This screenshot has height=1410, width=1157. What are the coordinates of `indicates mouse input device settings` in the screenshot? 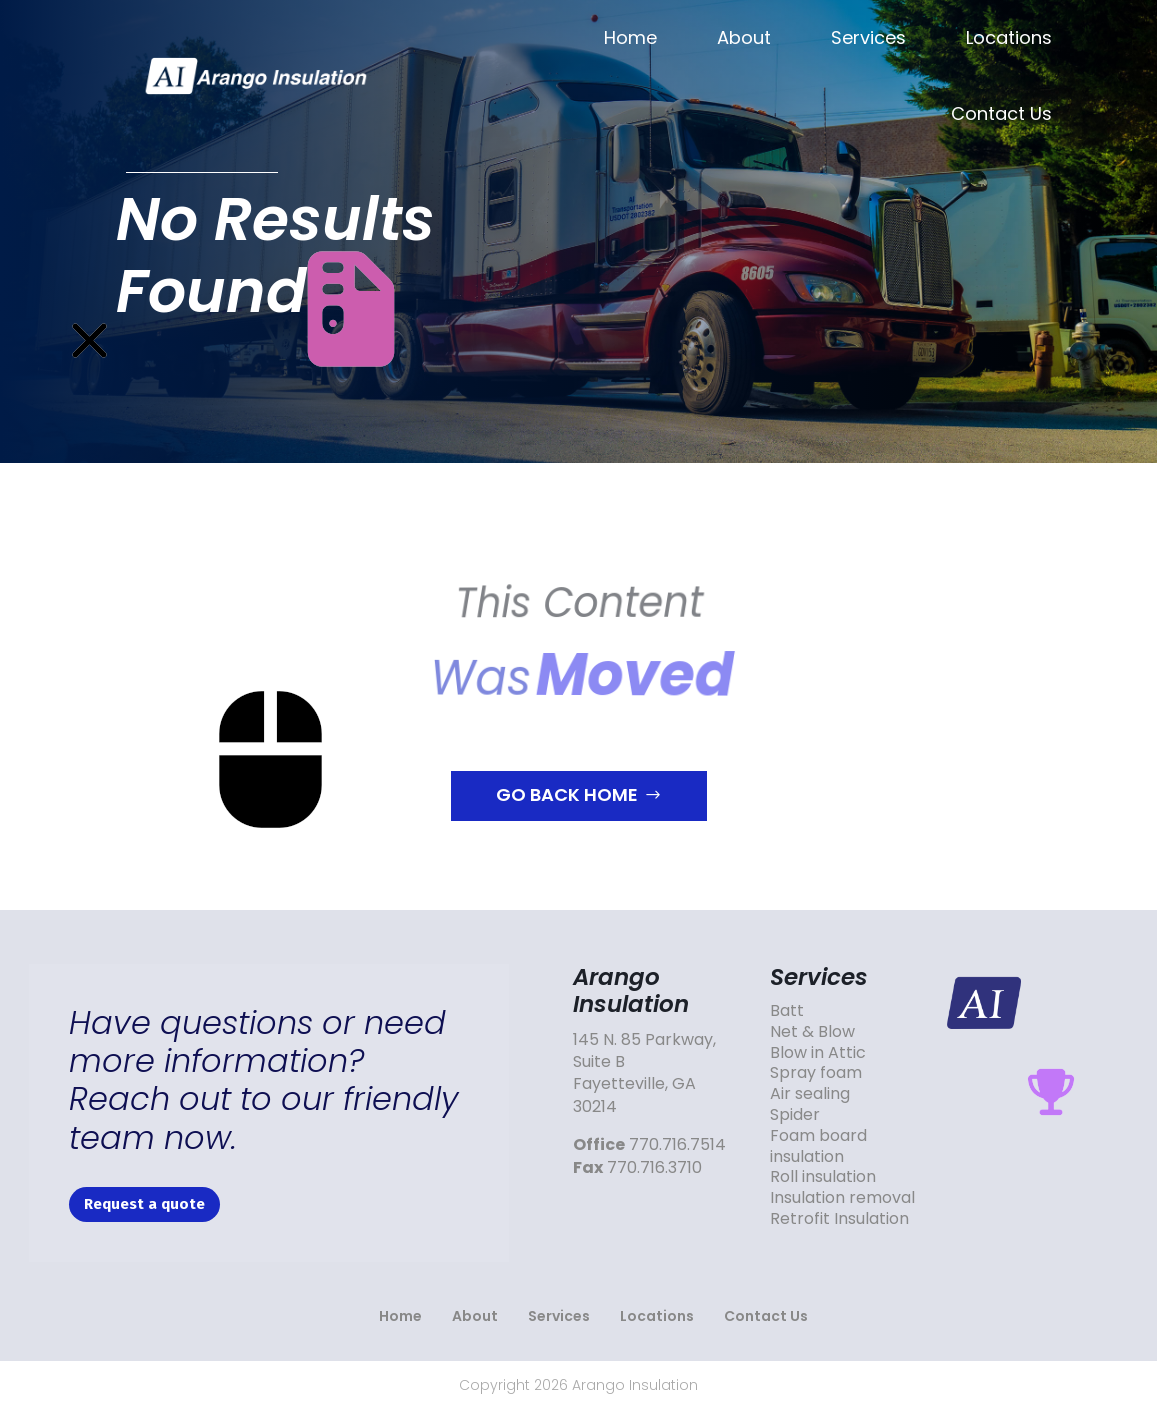 It's located at (270, 759).